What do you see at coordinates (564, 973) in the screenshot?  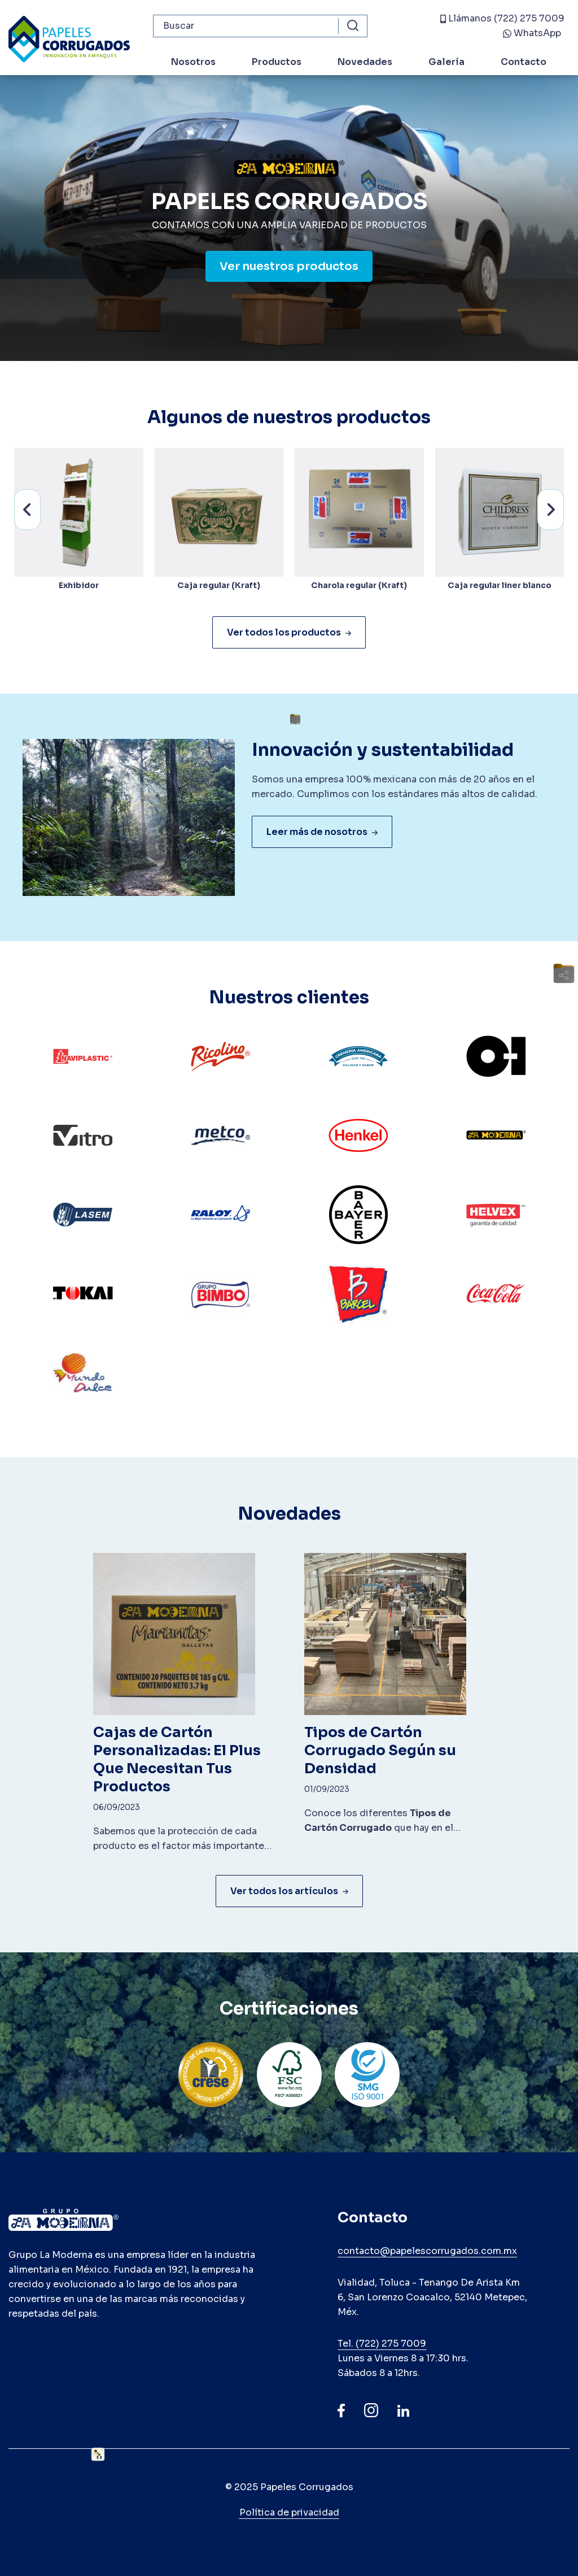 I see `open your public shared folder` at bounding box center [564, 973].